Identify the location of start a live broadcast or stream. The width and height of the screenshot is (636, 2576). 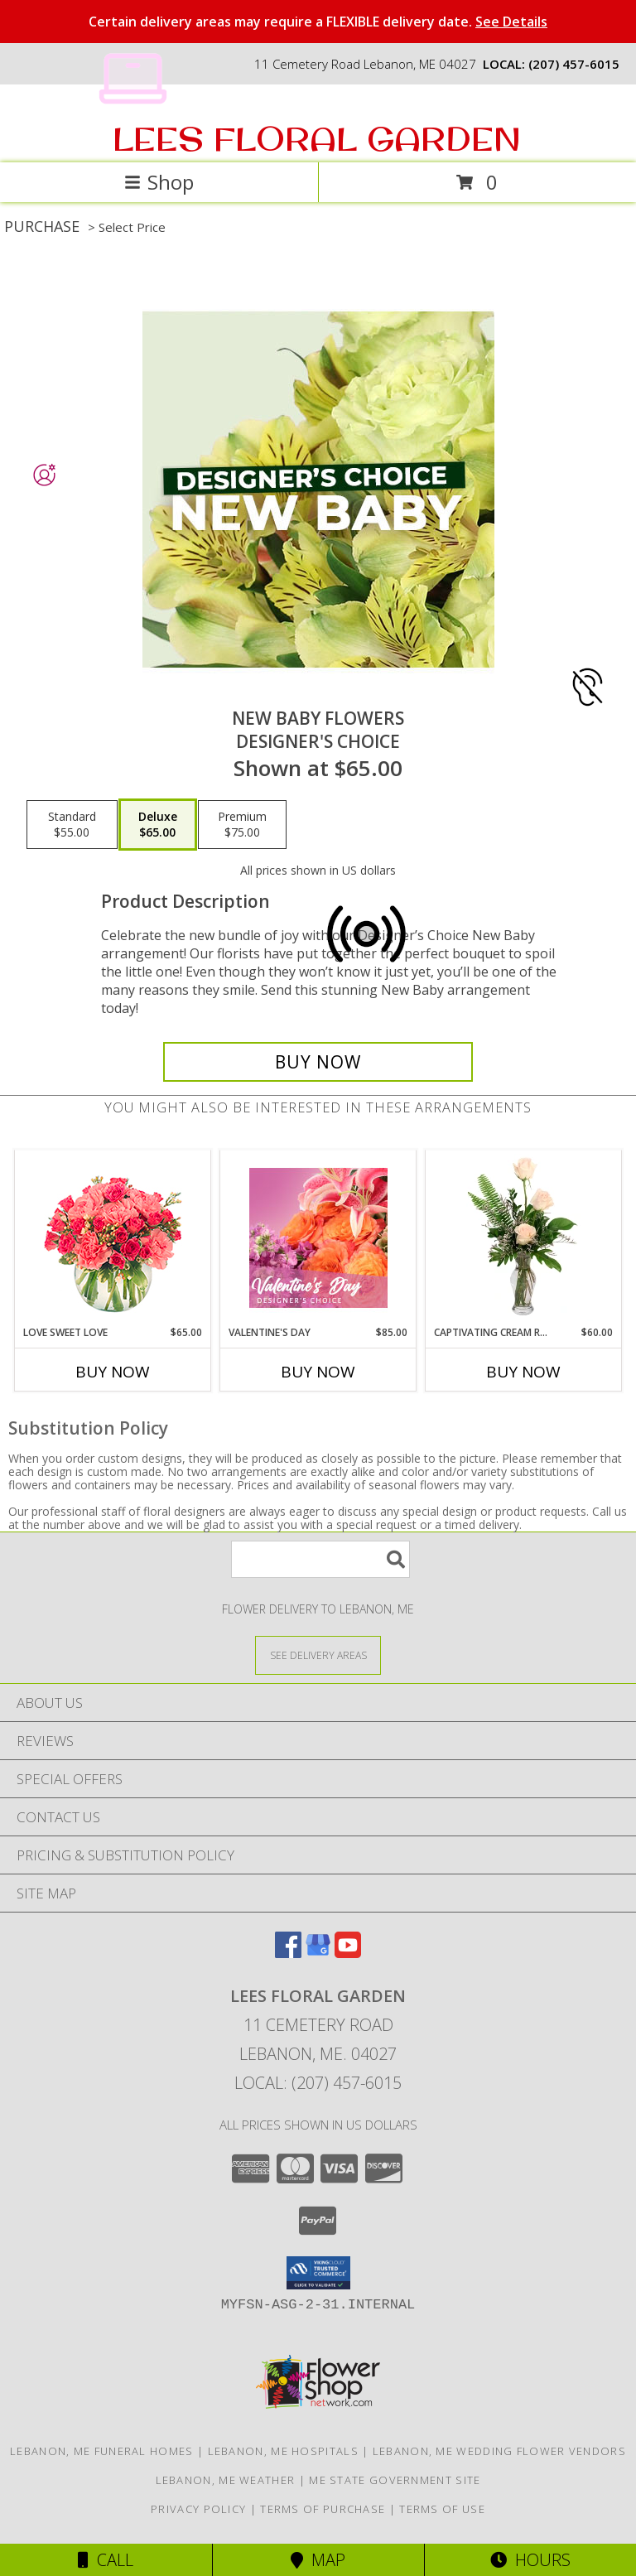
(366, 933).